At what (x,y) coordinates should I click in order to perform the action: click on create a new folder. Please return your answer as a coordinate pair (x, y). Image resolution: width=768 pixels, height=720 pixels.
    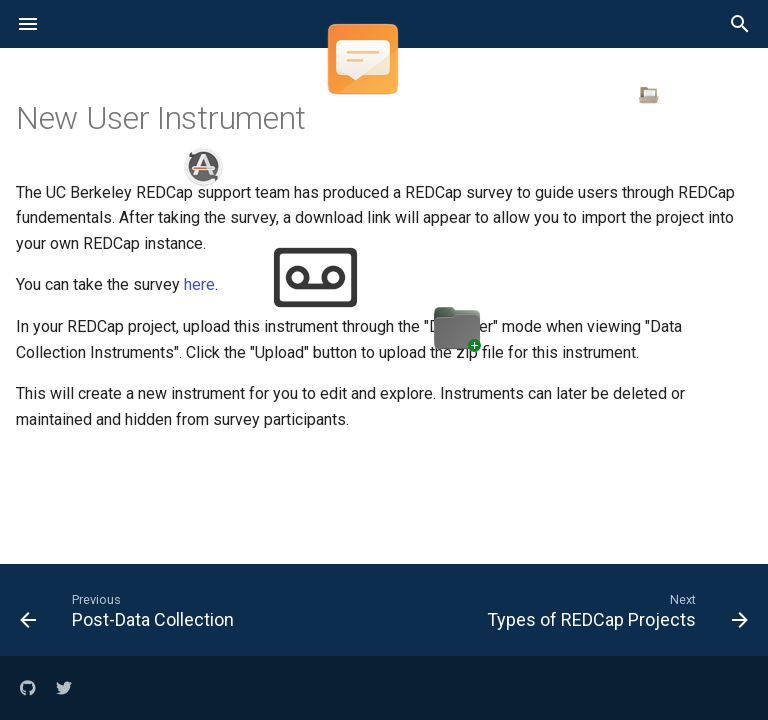
    Looking at the image, I should click on (457, 328).